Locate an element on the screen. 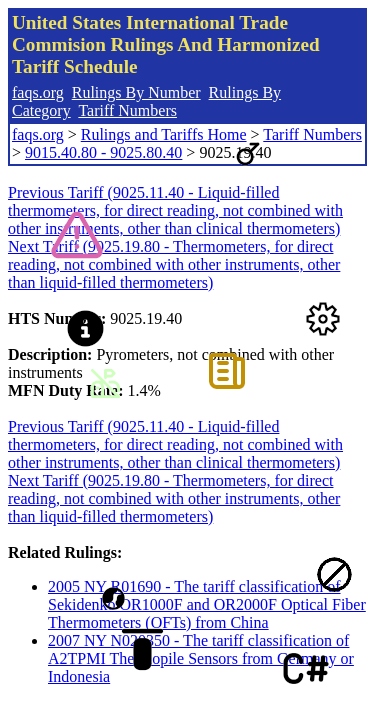 The image size is (375, 720). align selected element to top is located at coordinates (142, 649).